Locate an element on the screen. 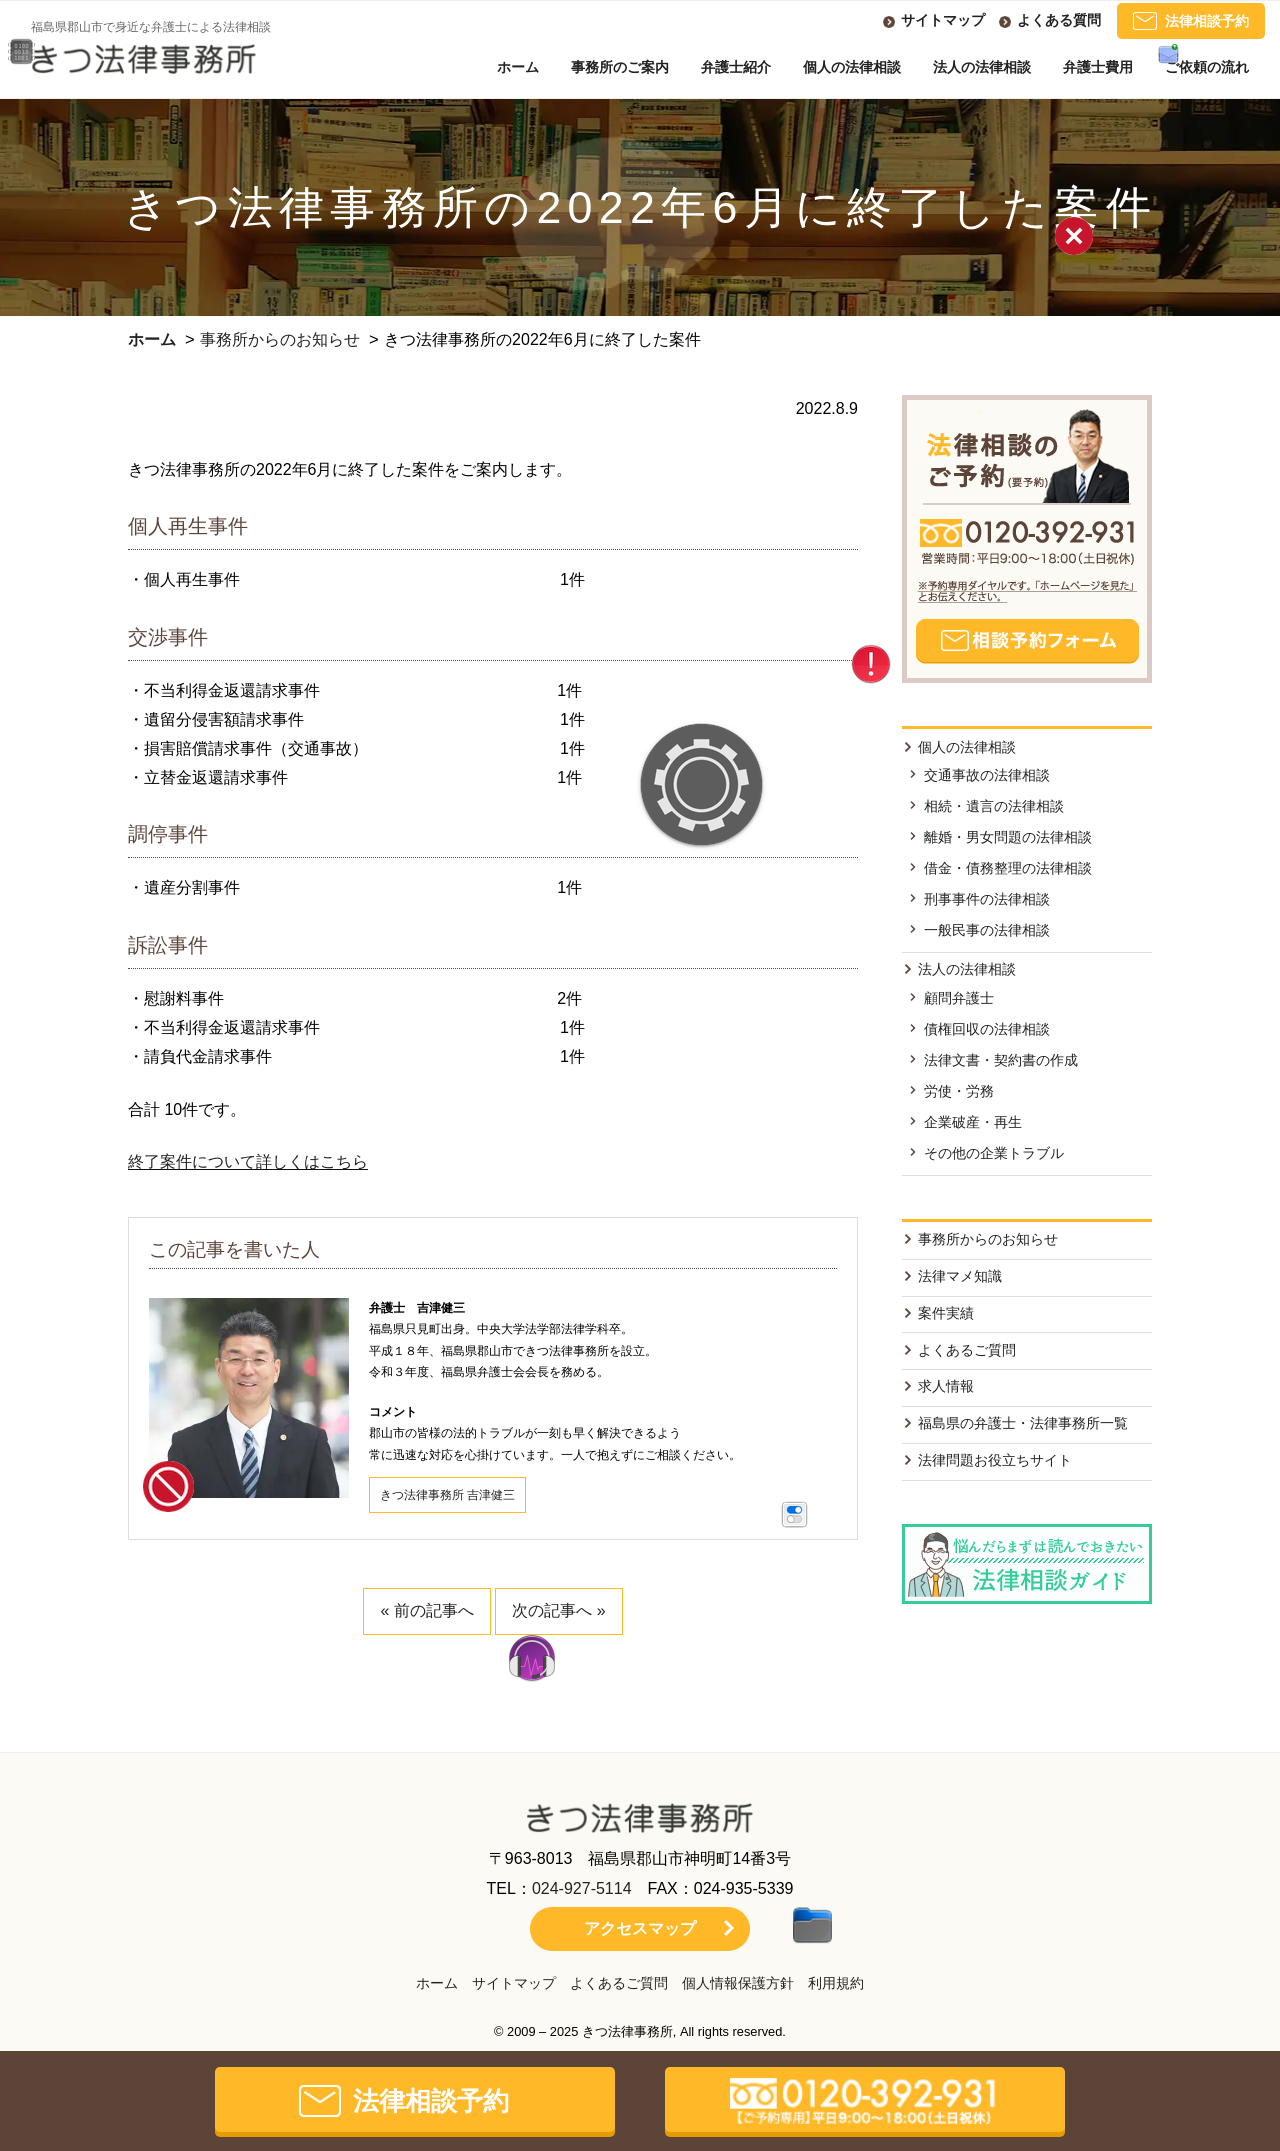 The image size is (1280, 2151). indicates system or device settings is located at coordinates (701, 784).